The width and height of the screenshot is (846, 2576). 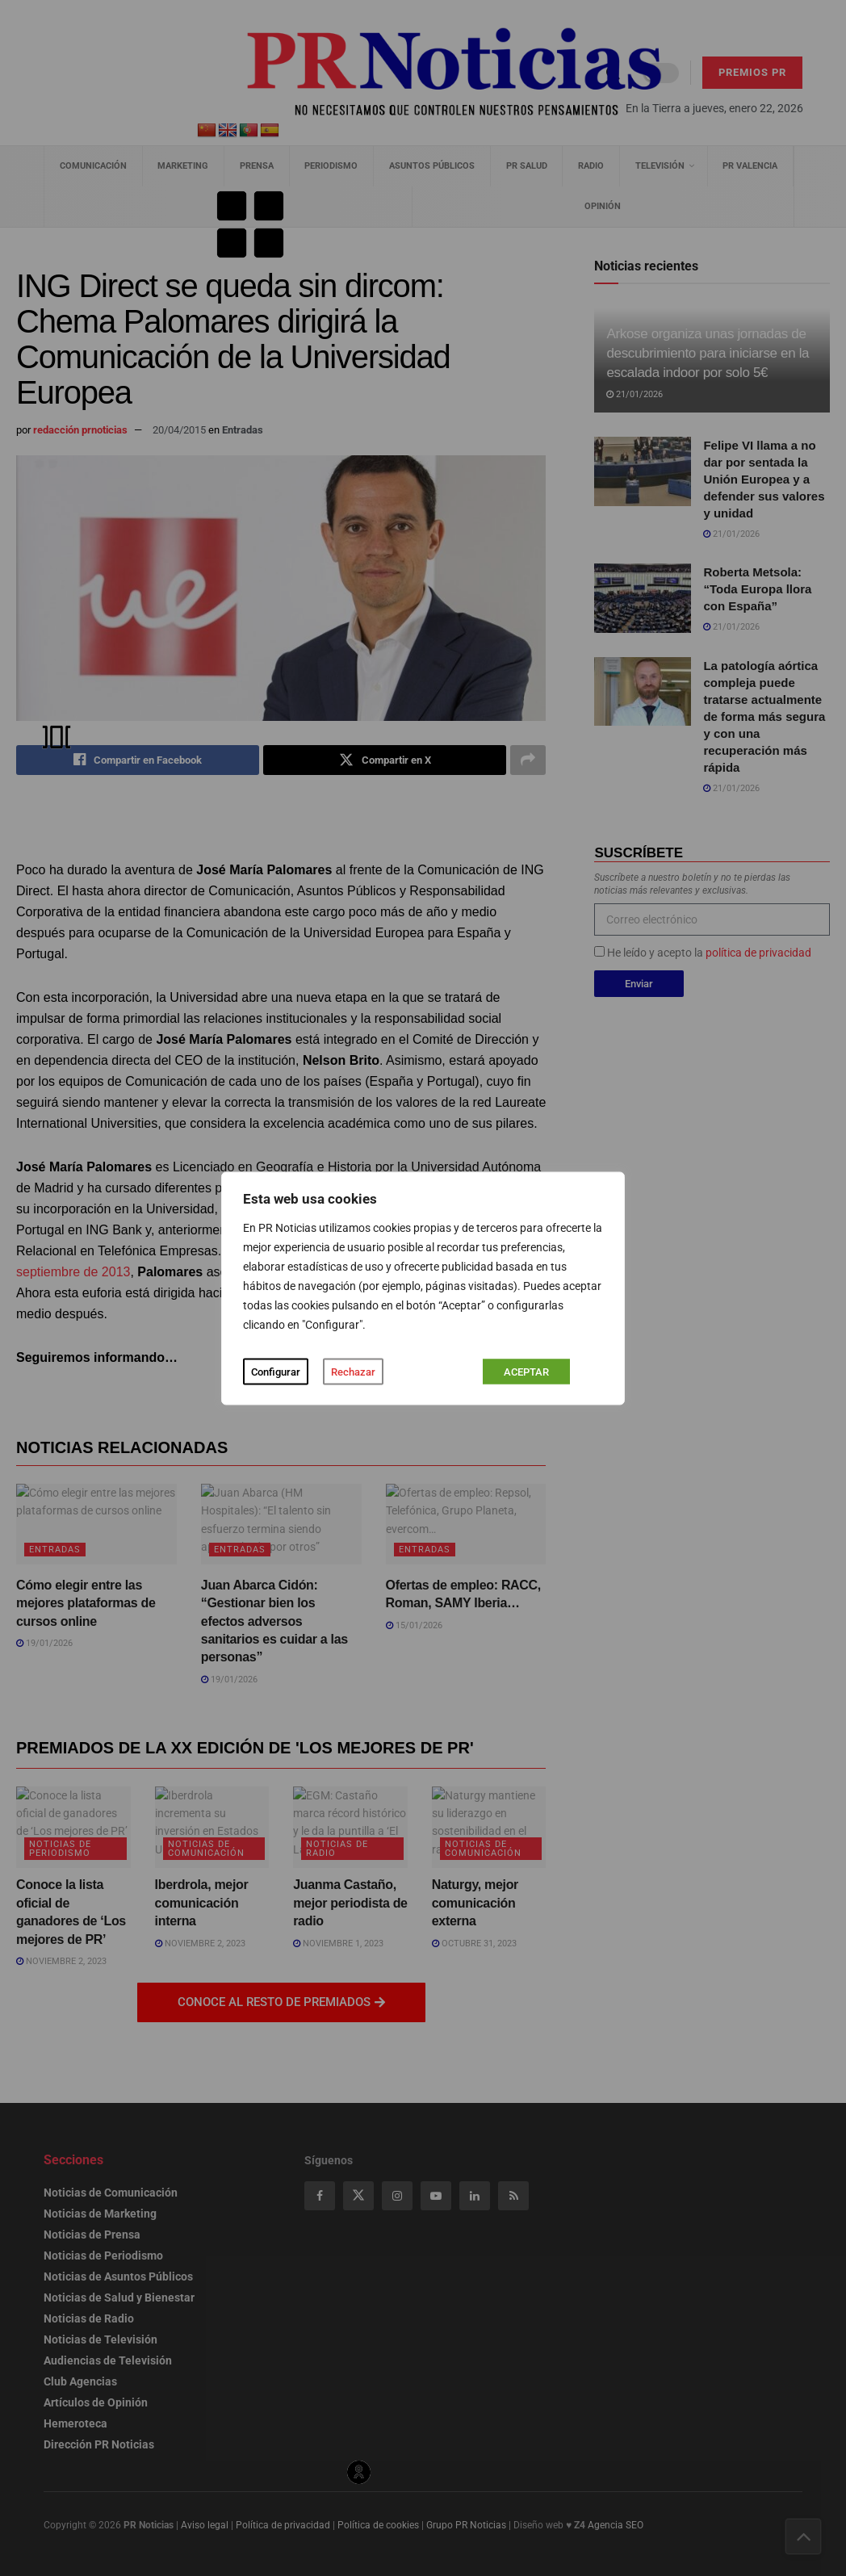 I want to click on access app grid or menu, so click(x=250, y=224).